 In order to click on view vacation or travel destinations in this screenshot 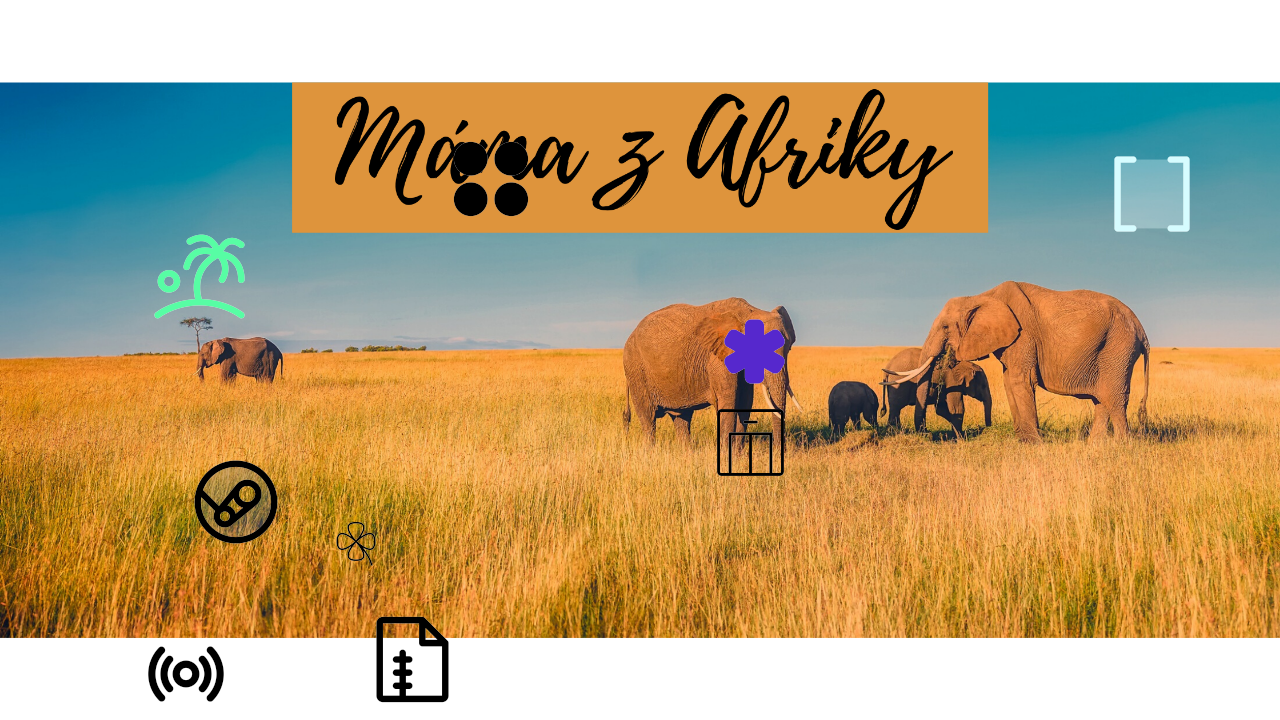, I will do `click(199, 276)`.